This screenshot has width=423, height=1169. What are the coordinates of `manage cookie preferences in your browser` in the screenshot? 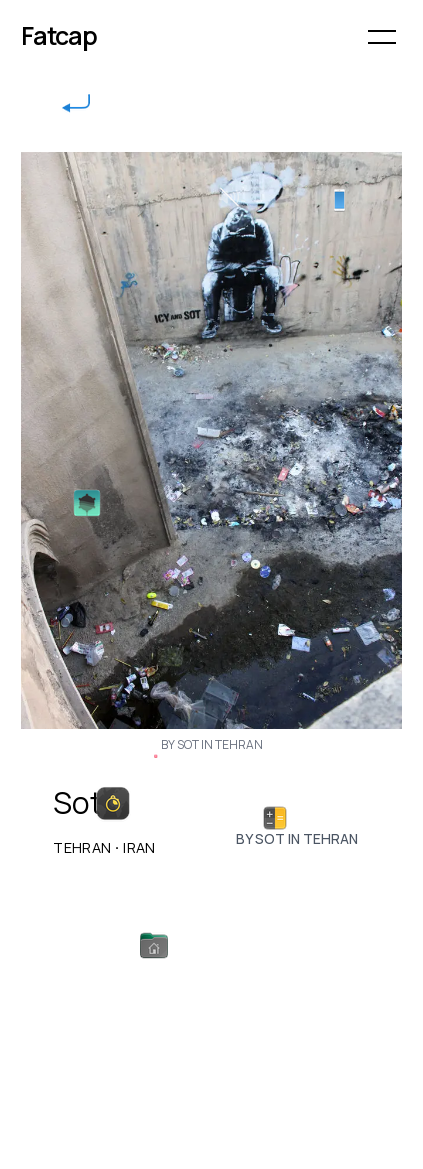 It's located at (113, 804).